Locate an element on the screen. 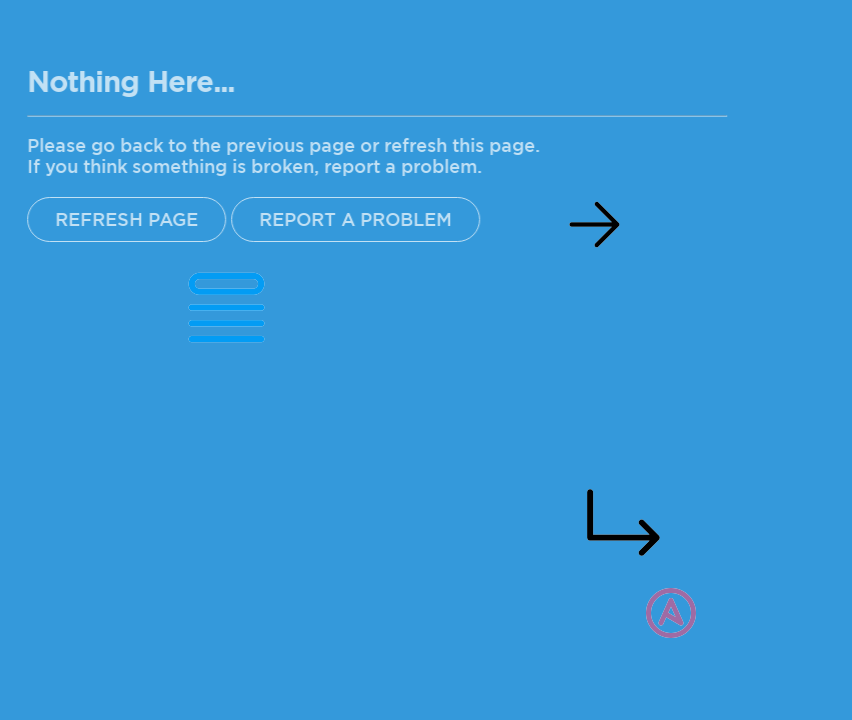 This screenshot has width=852, height=720. ansible automation platform logo is located at coordinates (671, 613).